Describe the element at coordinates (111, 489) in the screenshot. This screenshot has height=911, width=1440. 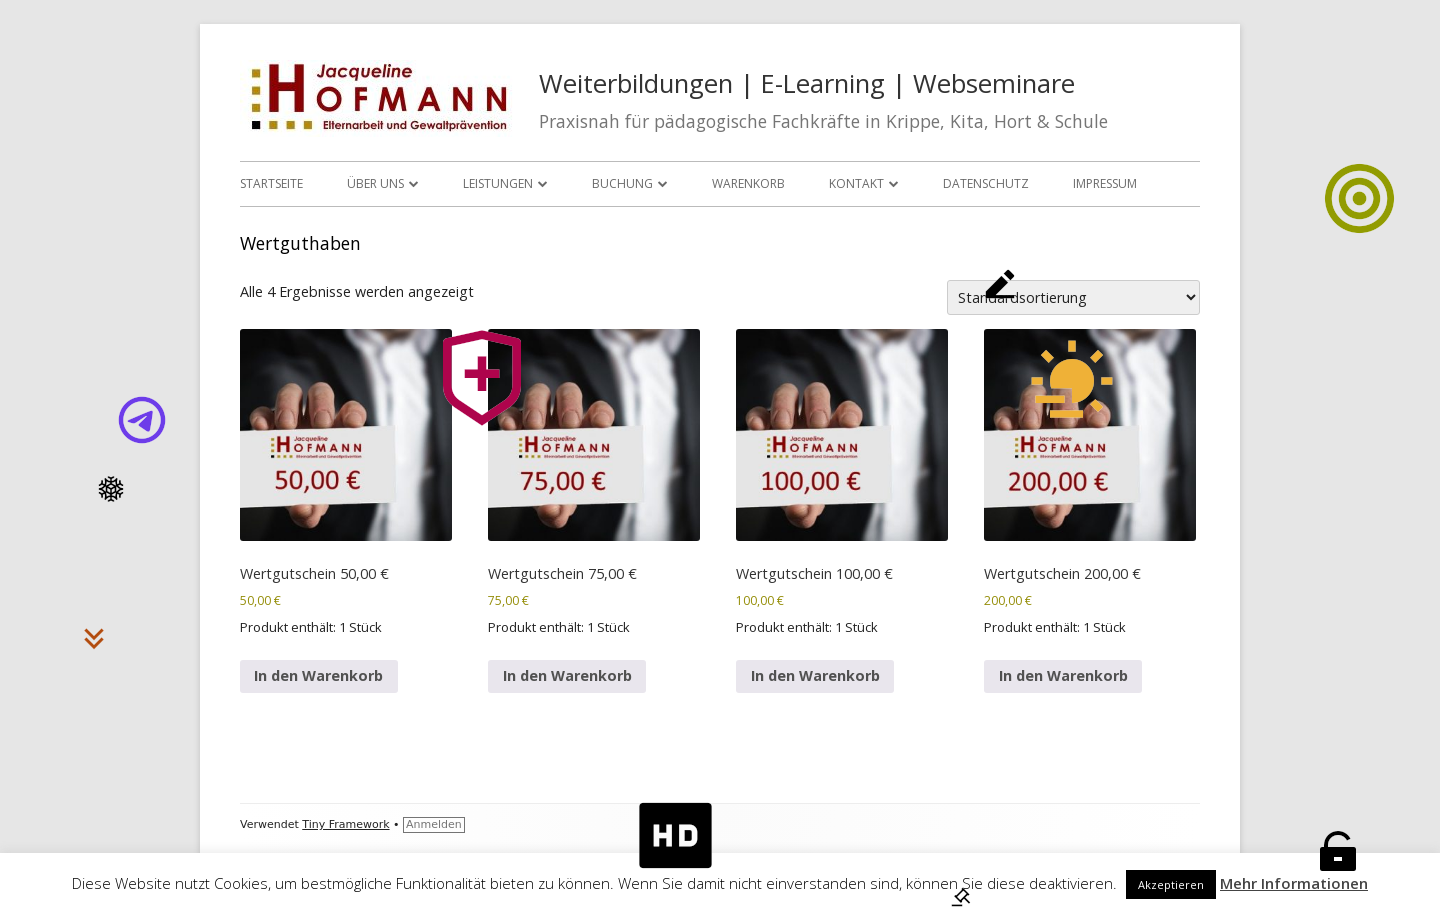
I see `Picard Surgelés brand logo` at that location.